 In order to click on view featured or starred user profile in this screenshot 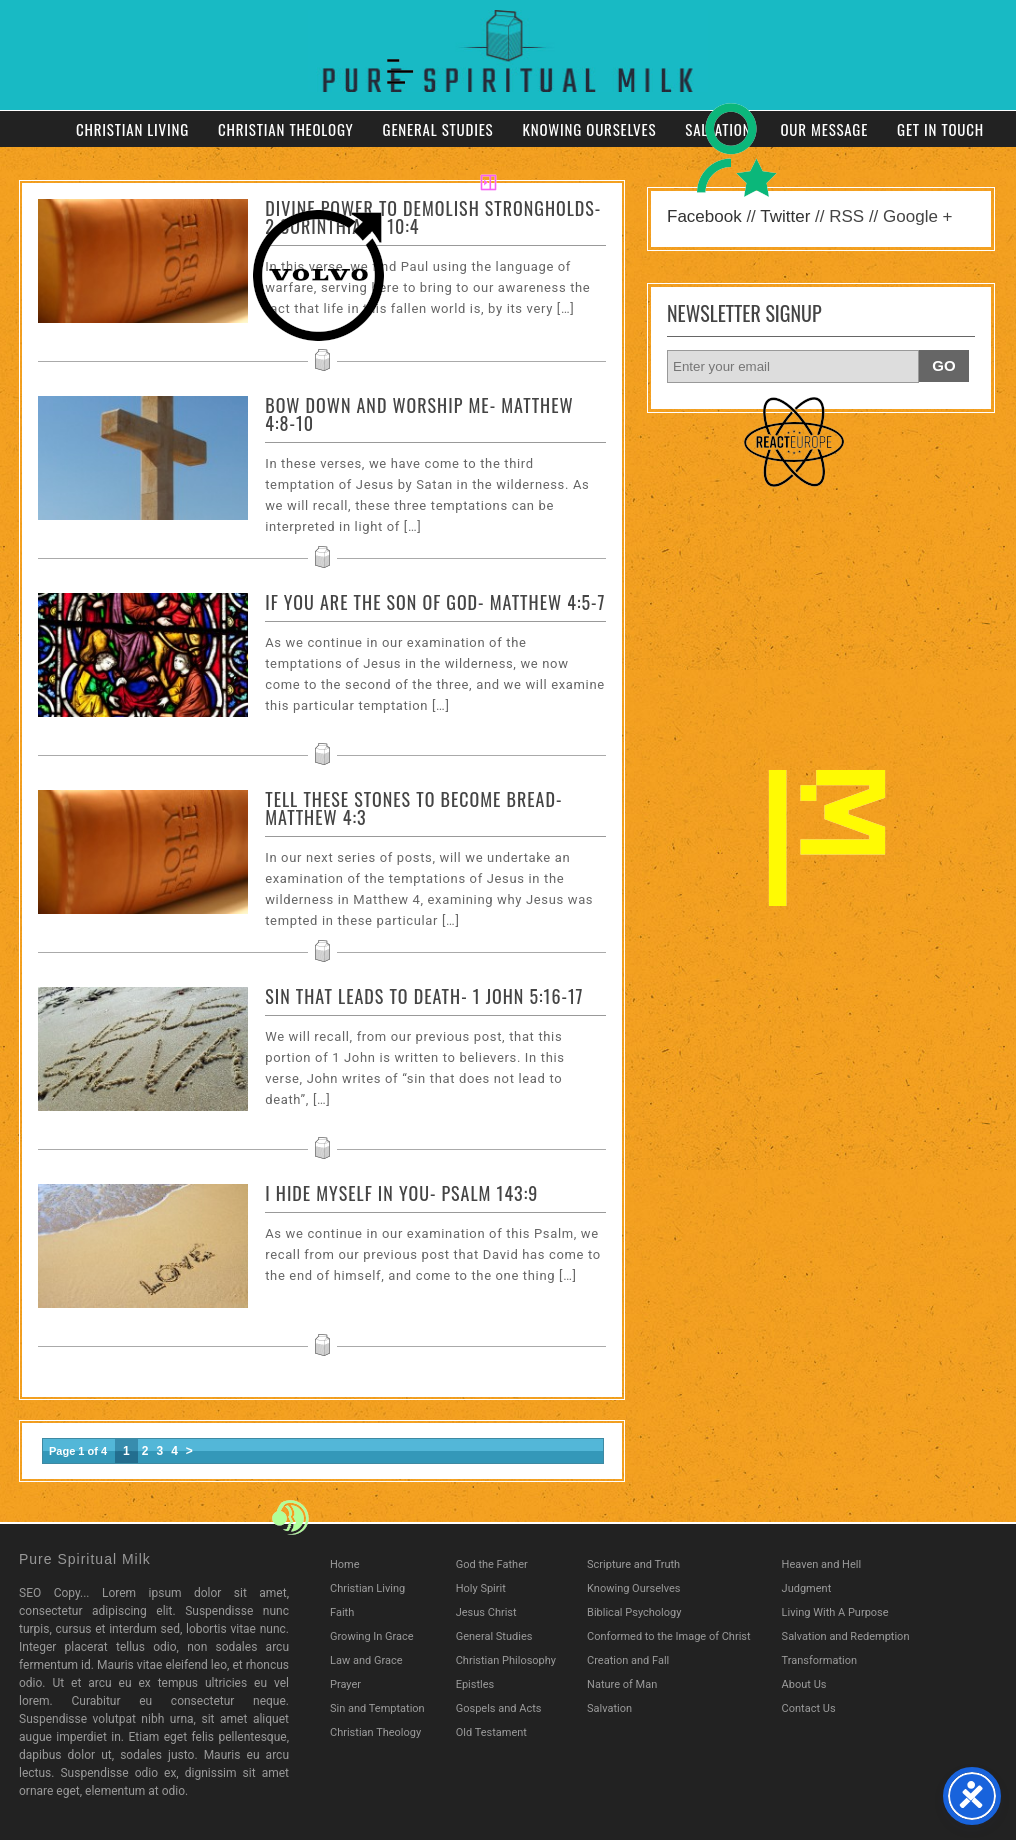, I will do `click(731, 150)`.